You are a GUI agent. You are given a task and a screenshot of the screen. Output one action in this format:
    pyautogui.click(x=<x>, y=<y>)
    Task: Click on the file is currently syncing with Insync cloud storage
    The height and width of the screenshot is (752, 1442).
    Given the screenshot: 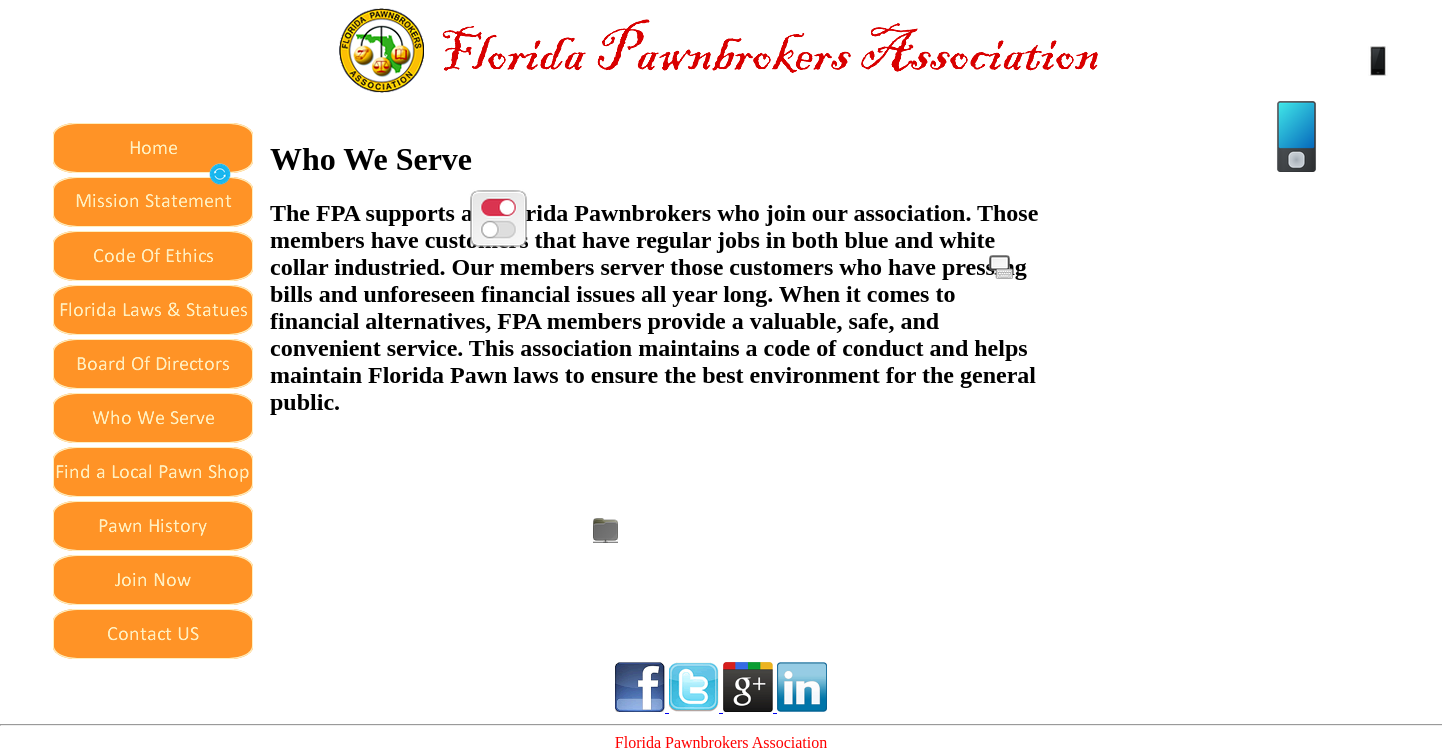 What is the action you would take?
    pyautogui.click(x=220, y=174)
    